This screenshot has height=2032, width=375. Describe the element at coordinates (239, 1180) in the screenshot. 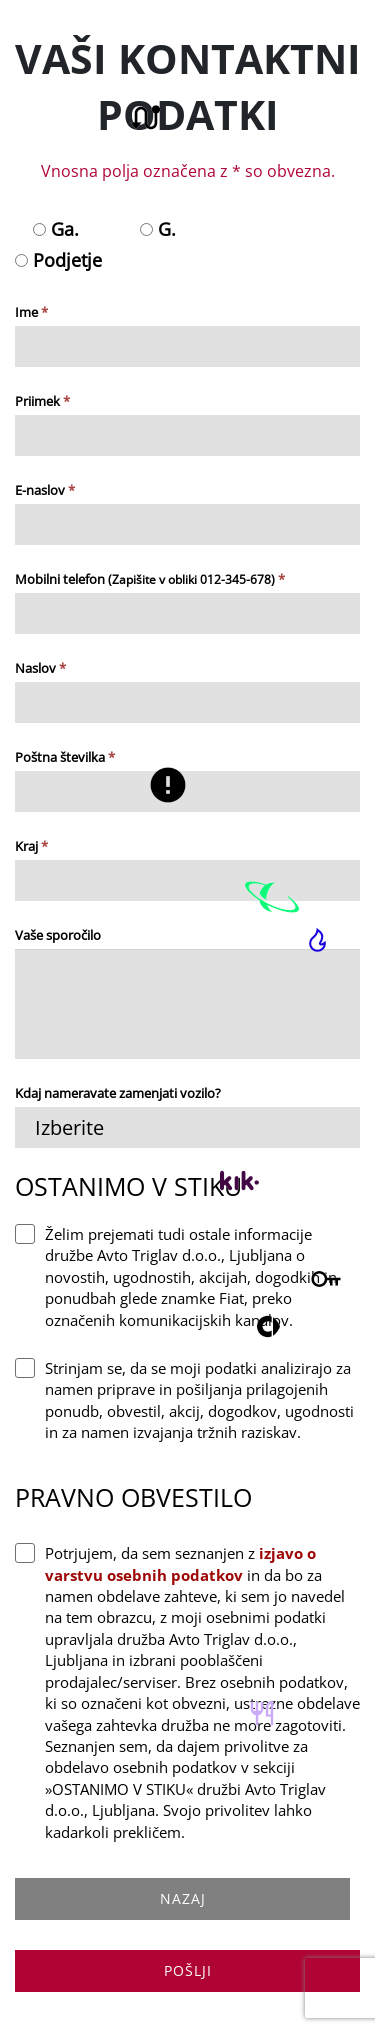

I see `open kik messenger app` at that location.